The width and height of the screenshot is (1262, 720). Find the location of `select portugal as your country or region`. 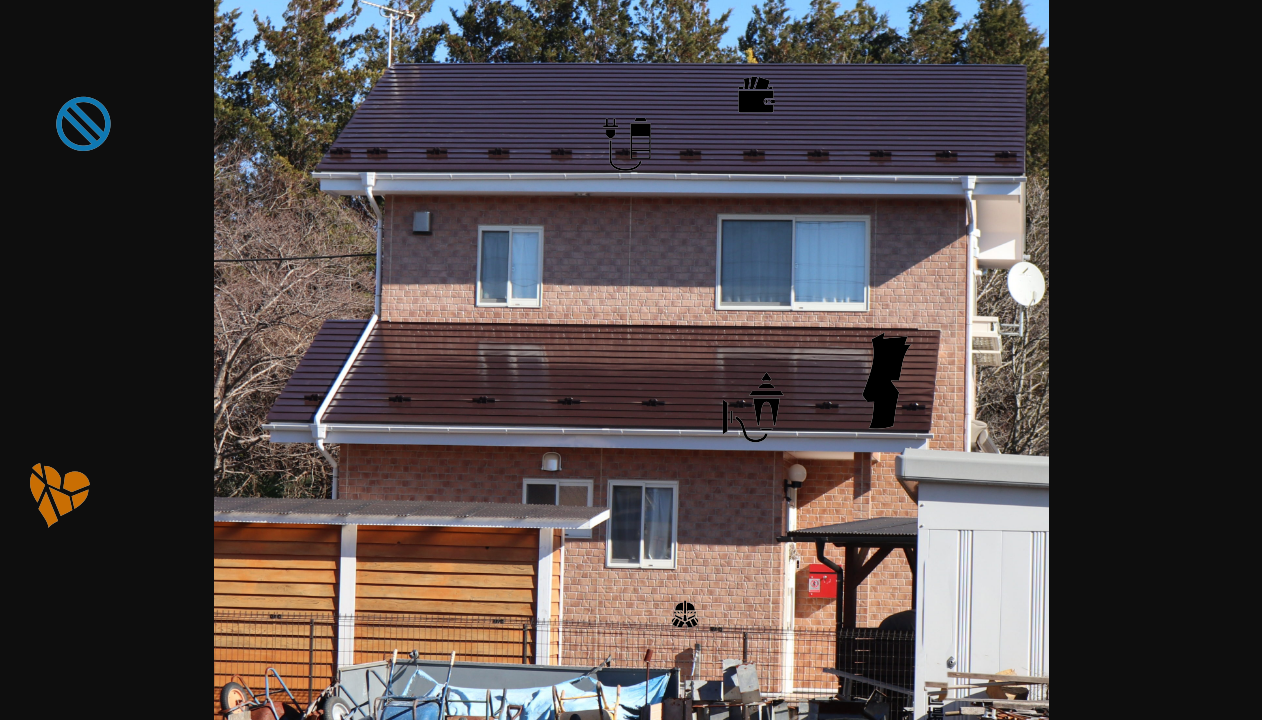

select portugal as your country or region is located at coordinates (886, 380).